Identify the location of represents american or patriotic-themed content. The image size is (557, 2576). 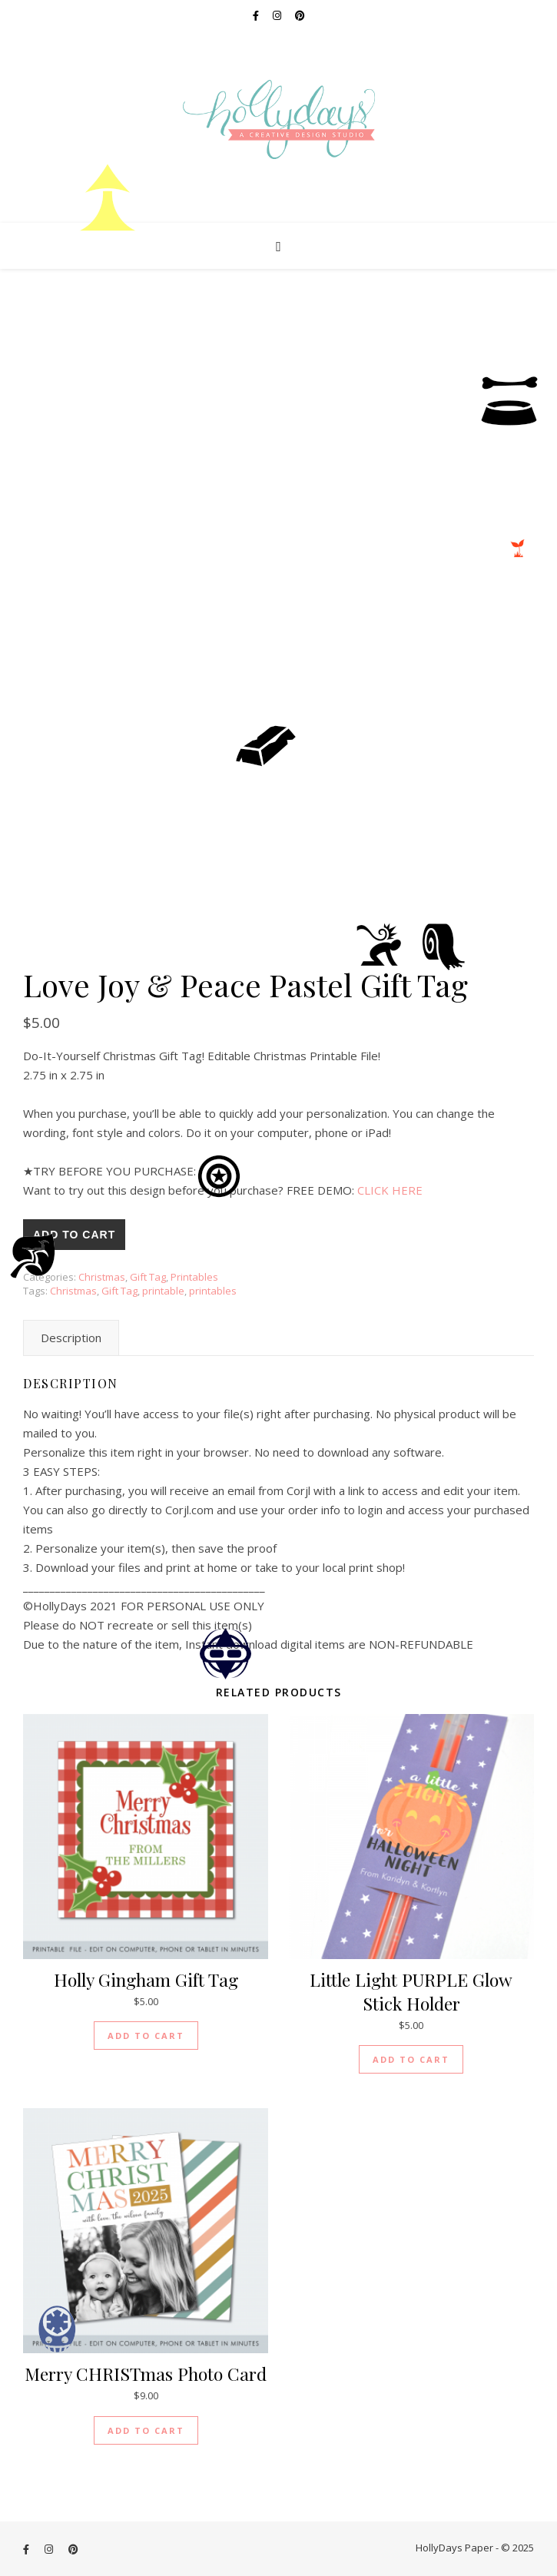
(219, 1176).